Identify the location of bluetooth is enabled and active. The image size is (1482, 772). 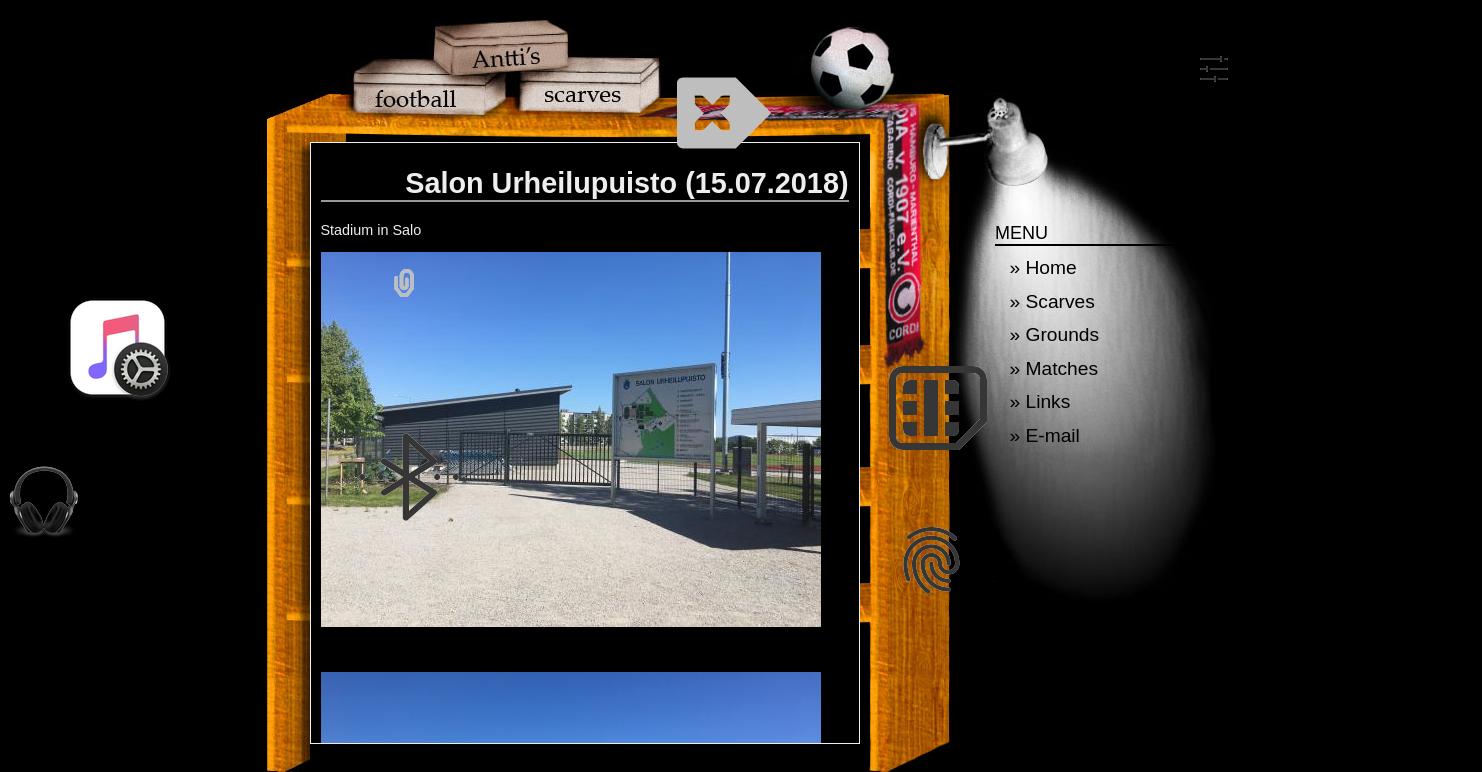
(409, 477).